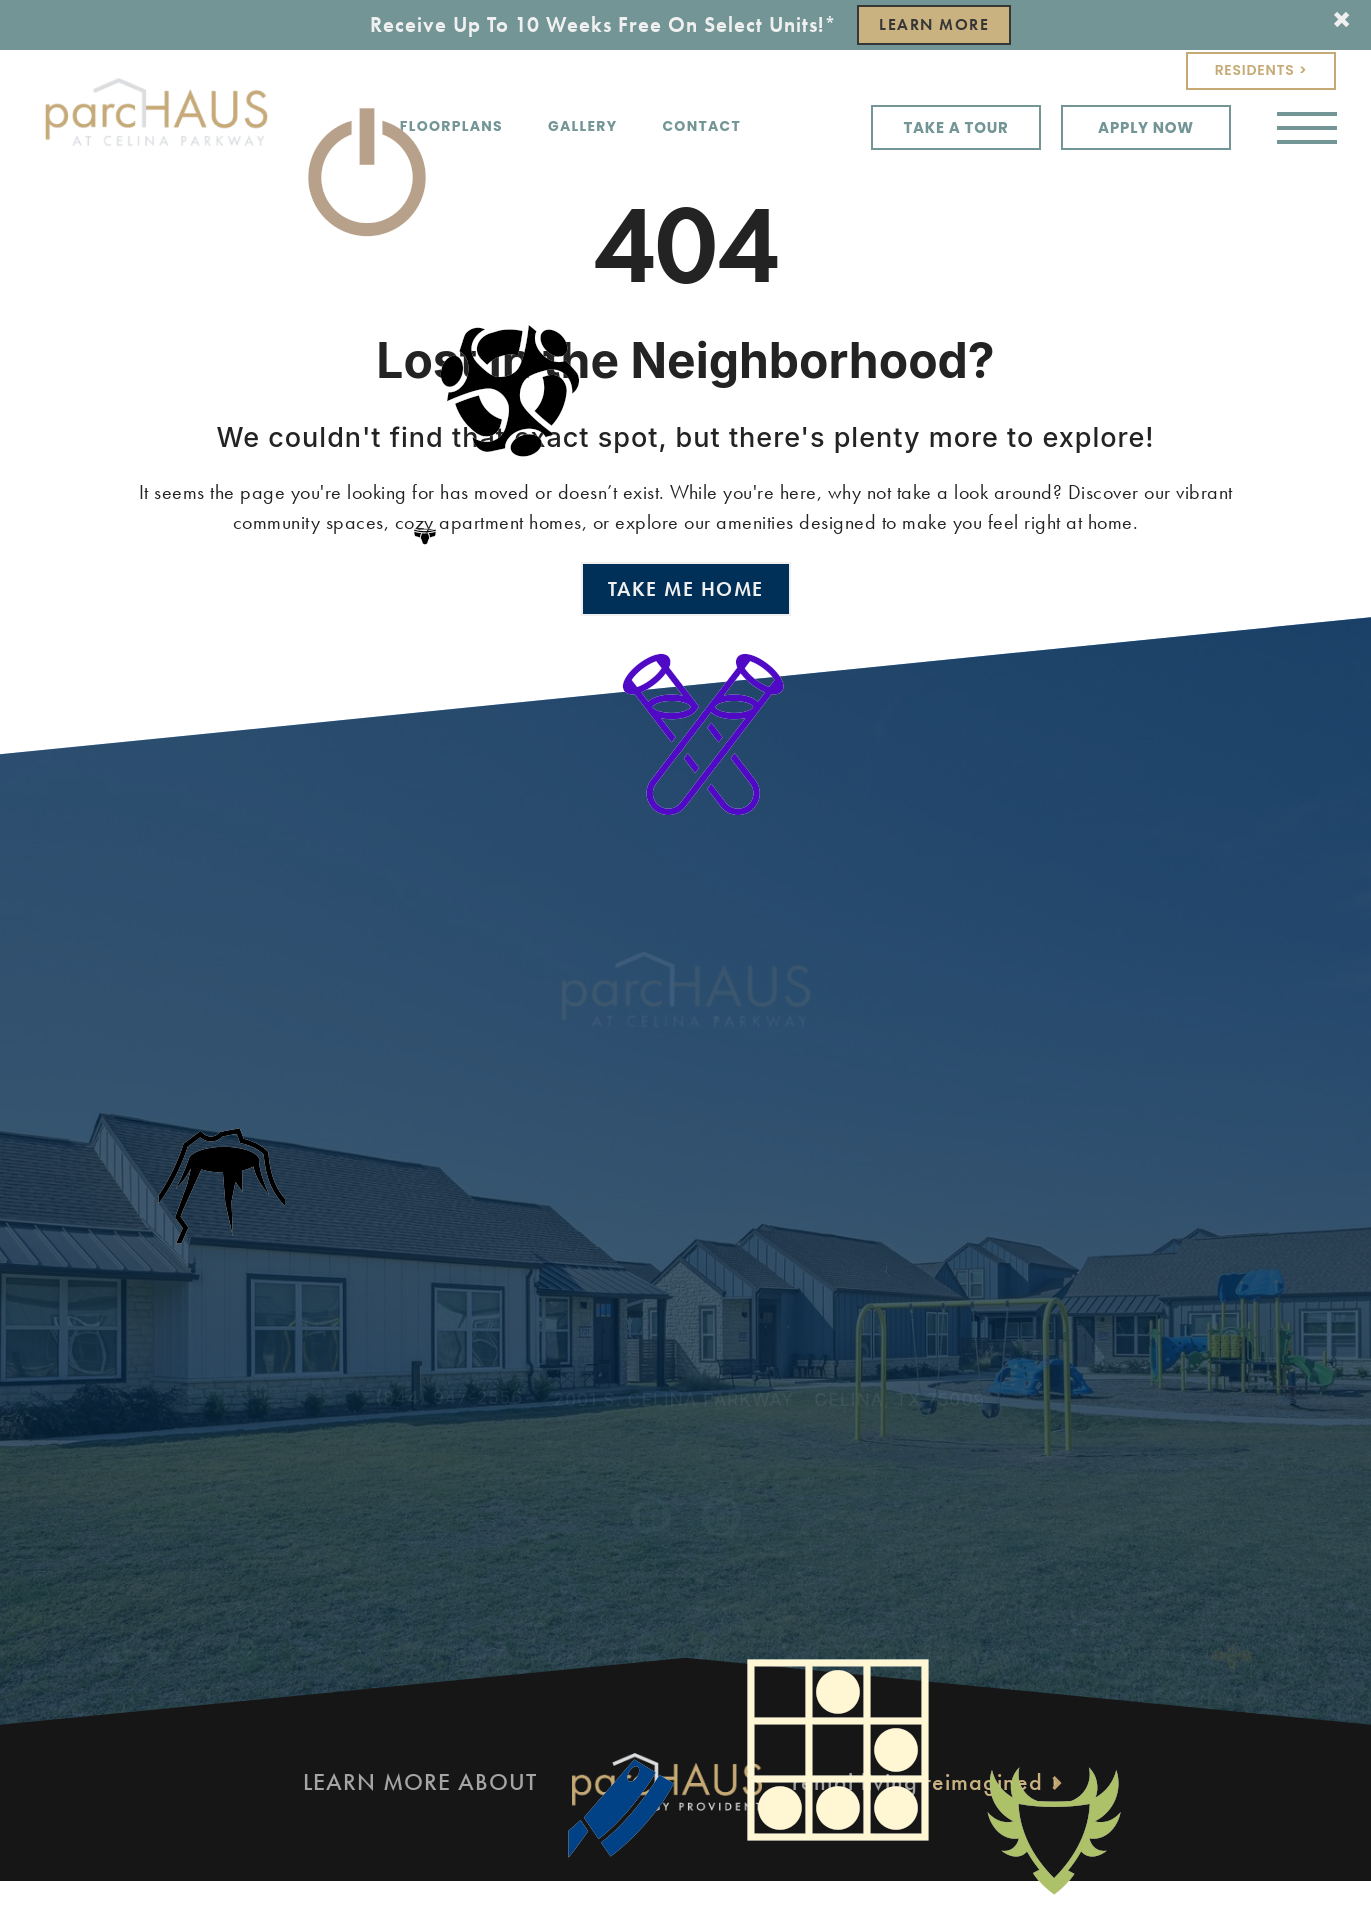 The width and height of the screenshot is (1371, 1924). Describe the element at coordinates (425, 535) in the screenshot. I see `browse underwear or intimate apparel category` at that location.